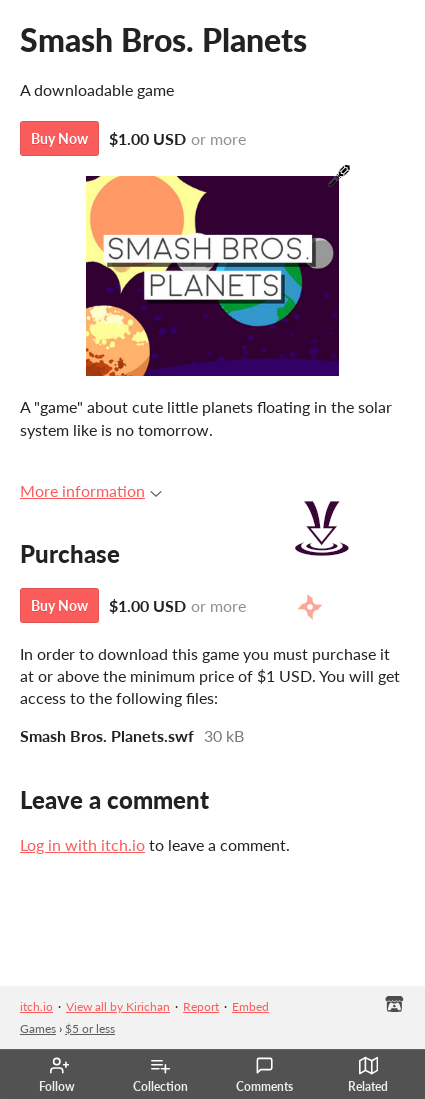 The height and width of the screenshot is (1099, 425). Describe the element at coordinates (310, 607) in the screenshot. I see `ninja or stealth game mode` at that location.